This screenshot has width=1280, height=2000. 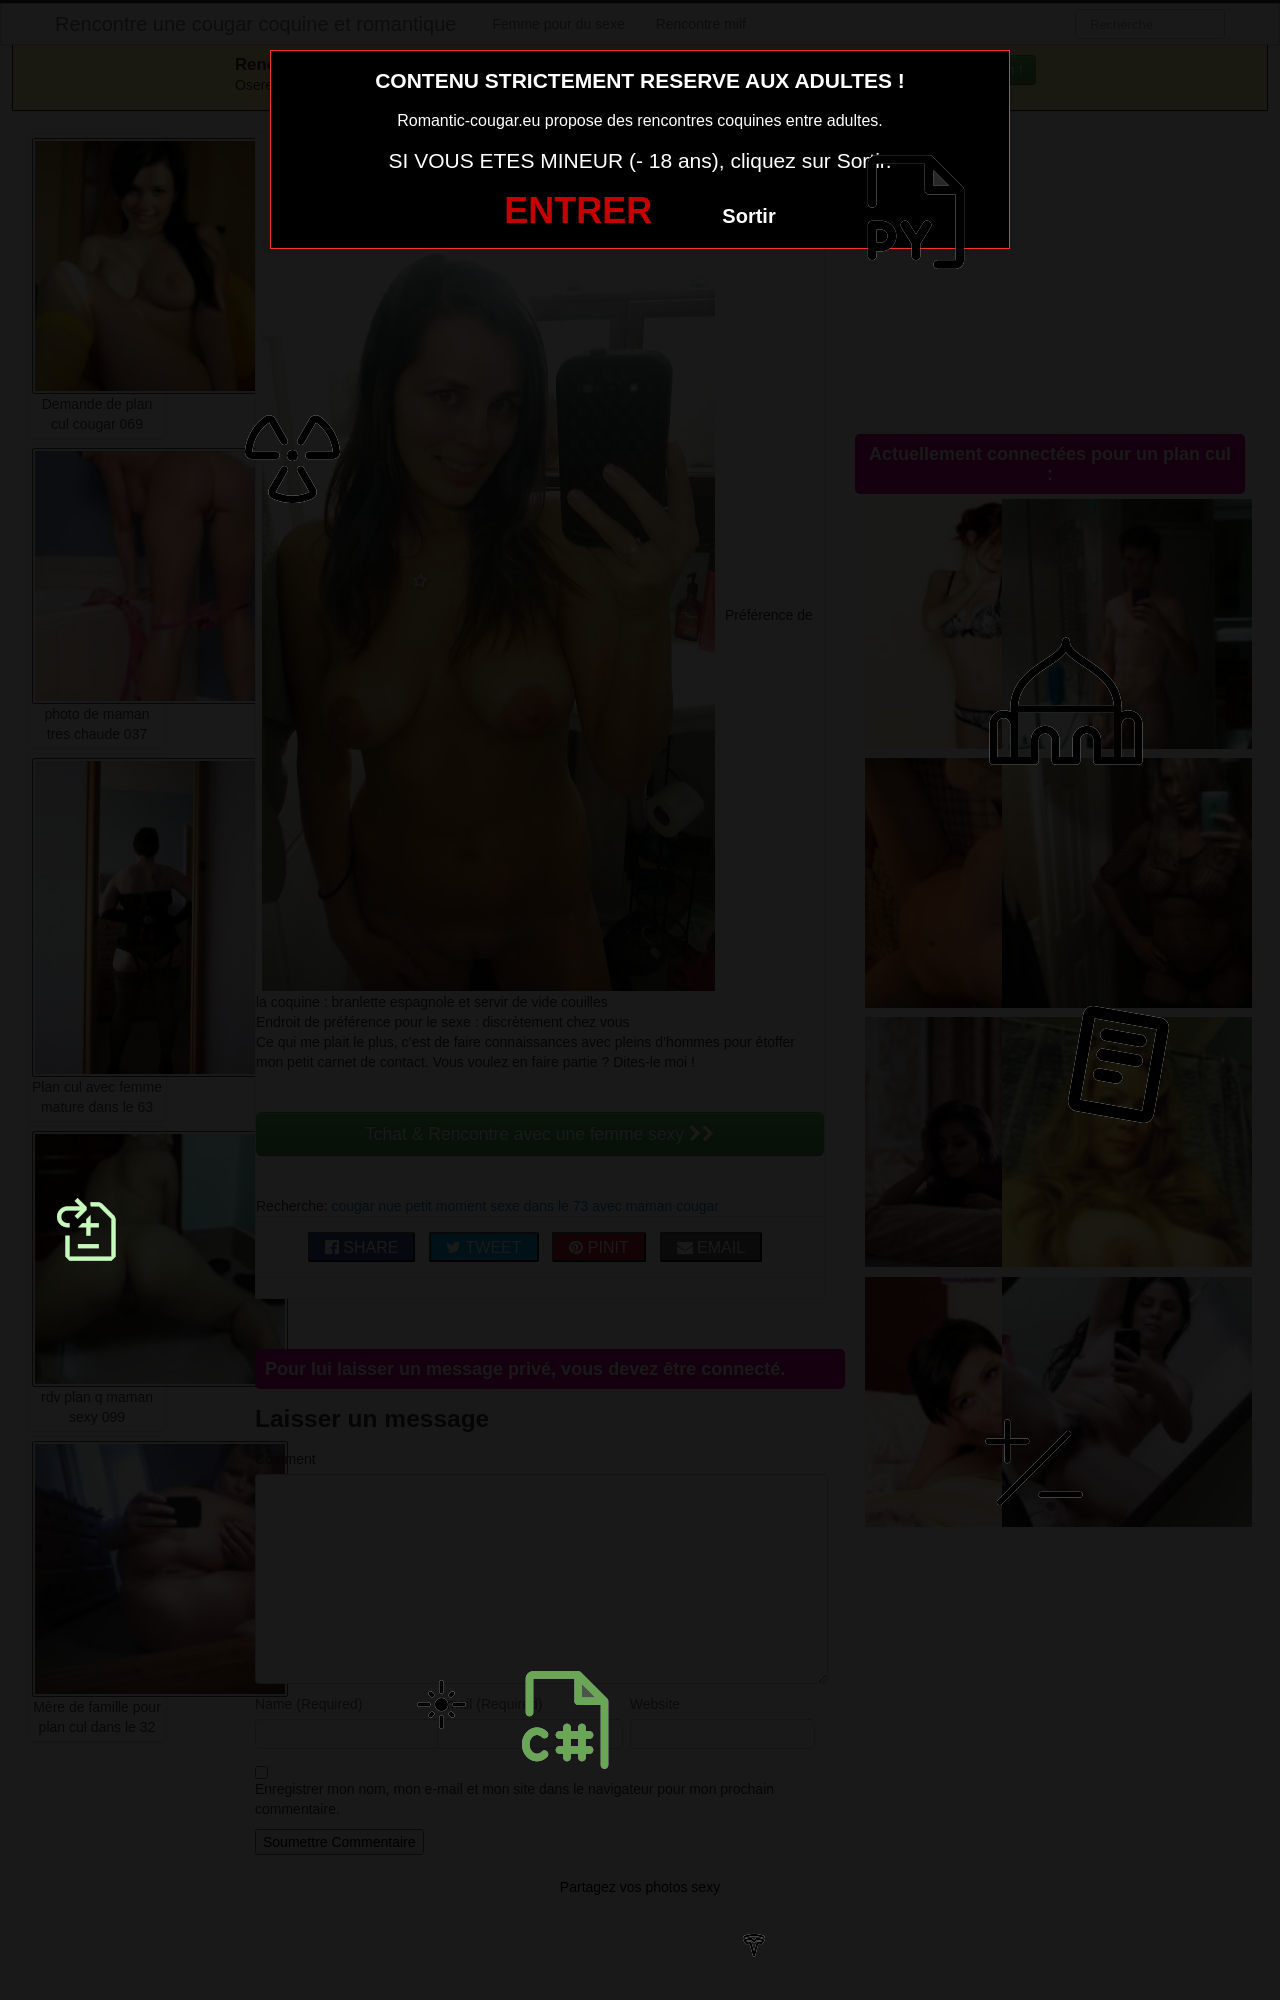 I want to click on open a python file, so click(x=916, y=212).